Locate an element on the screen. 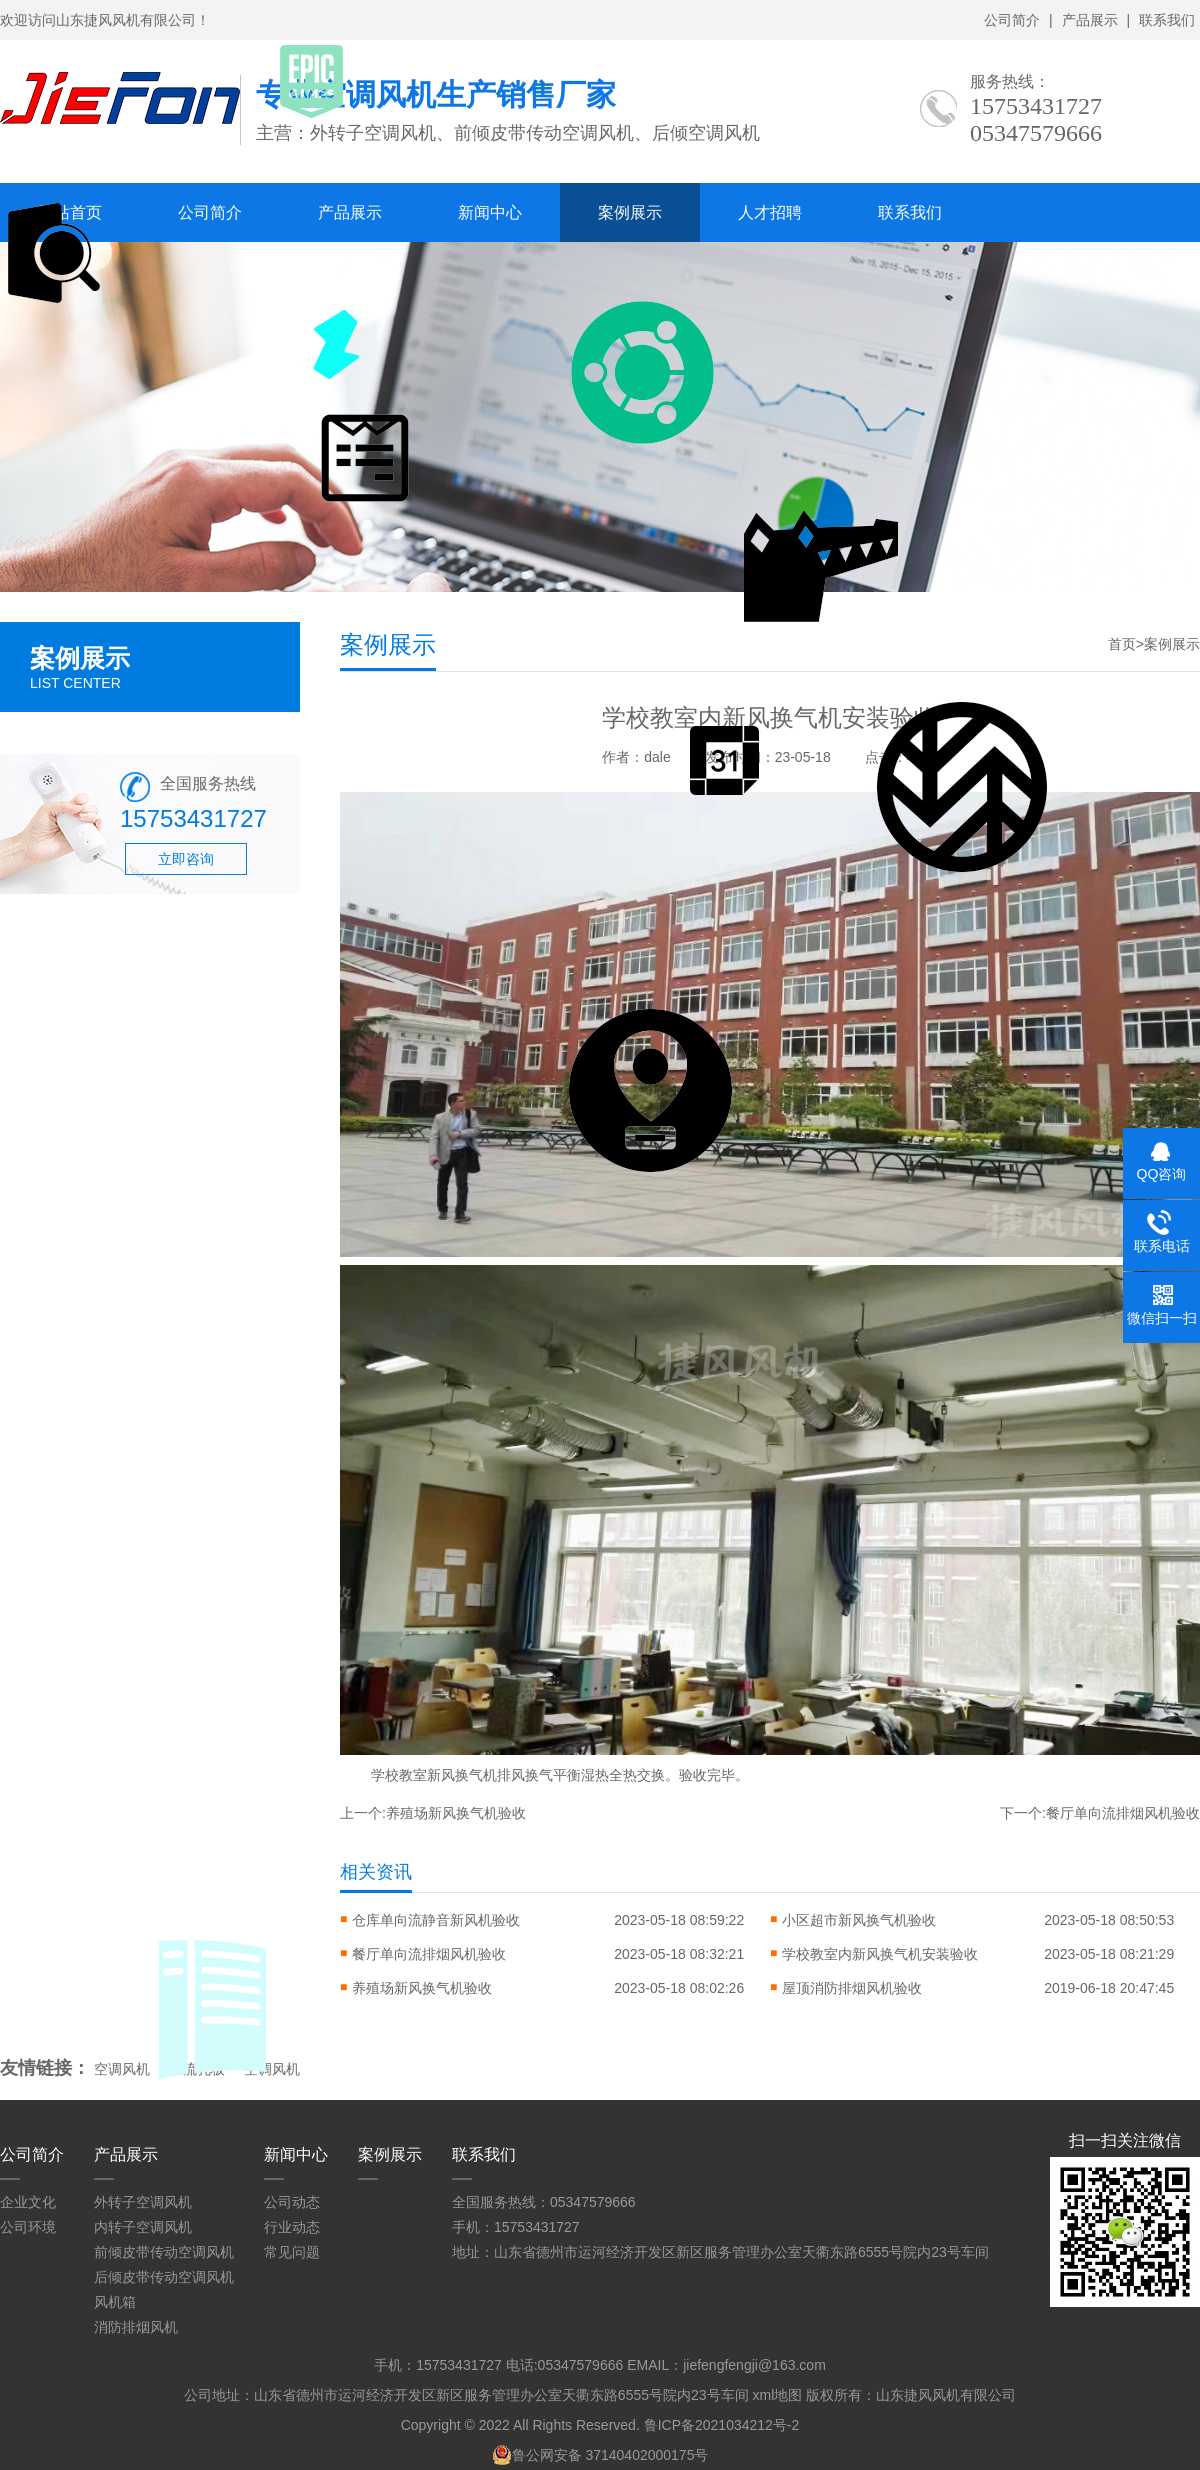 This screenshot has height=2470, width=1200. visit comicfury webcomic hosting platform is located at coordinates (821, 566).